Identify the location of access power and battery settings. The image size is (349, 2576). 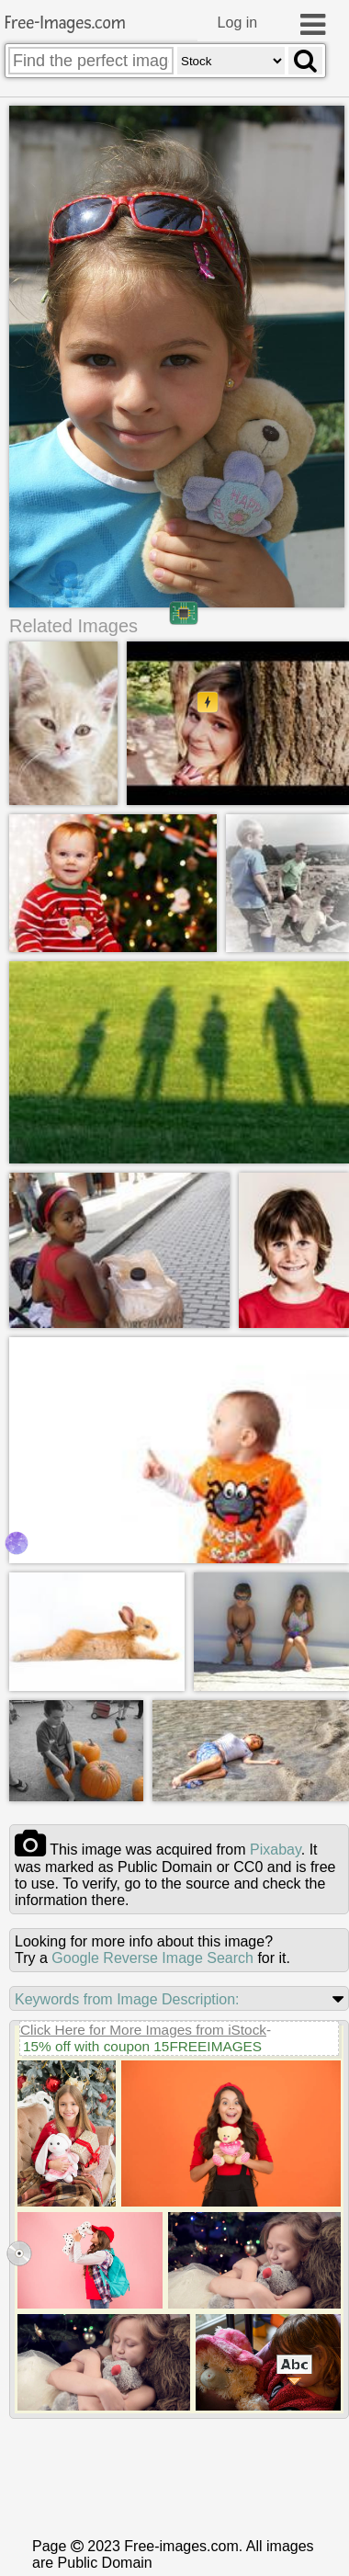
(208, 702).